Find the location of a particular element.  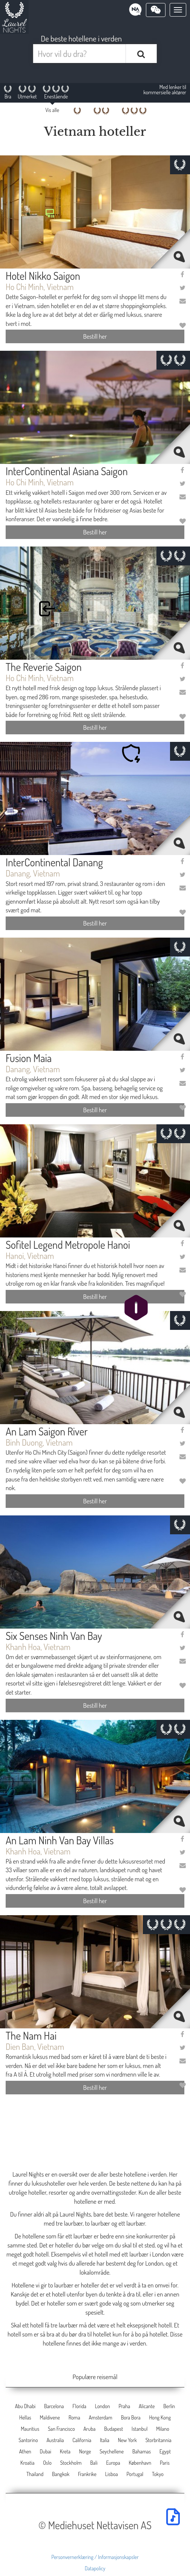

open an audio or music file is located at coordinates (173, 2517).